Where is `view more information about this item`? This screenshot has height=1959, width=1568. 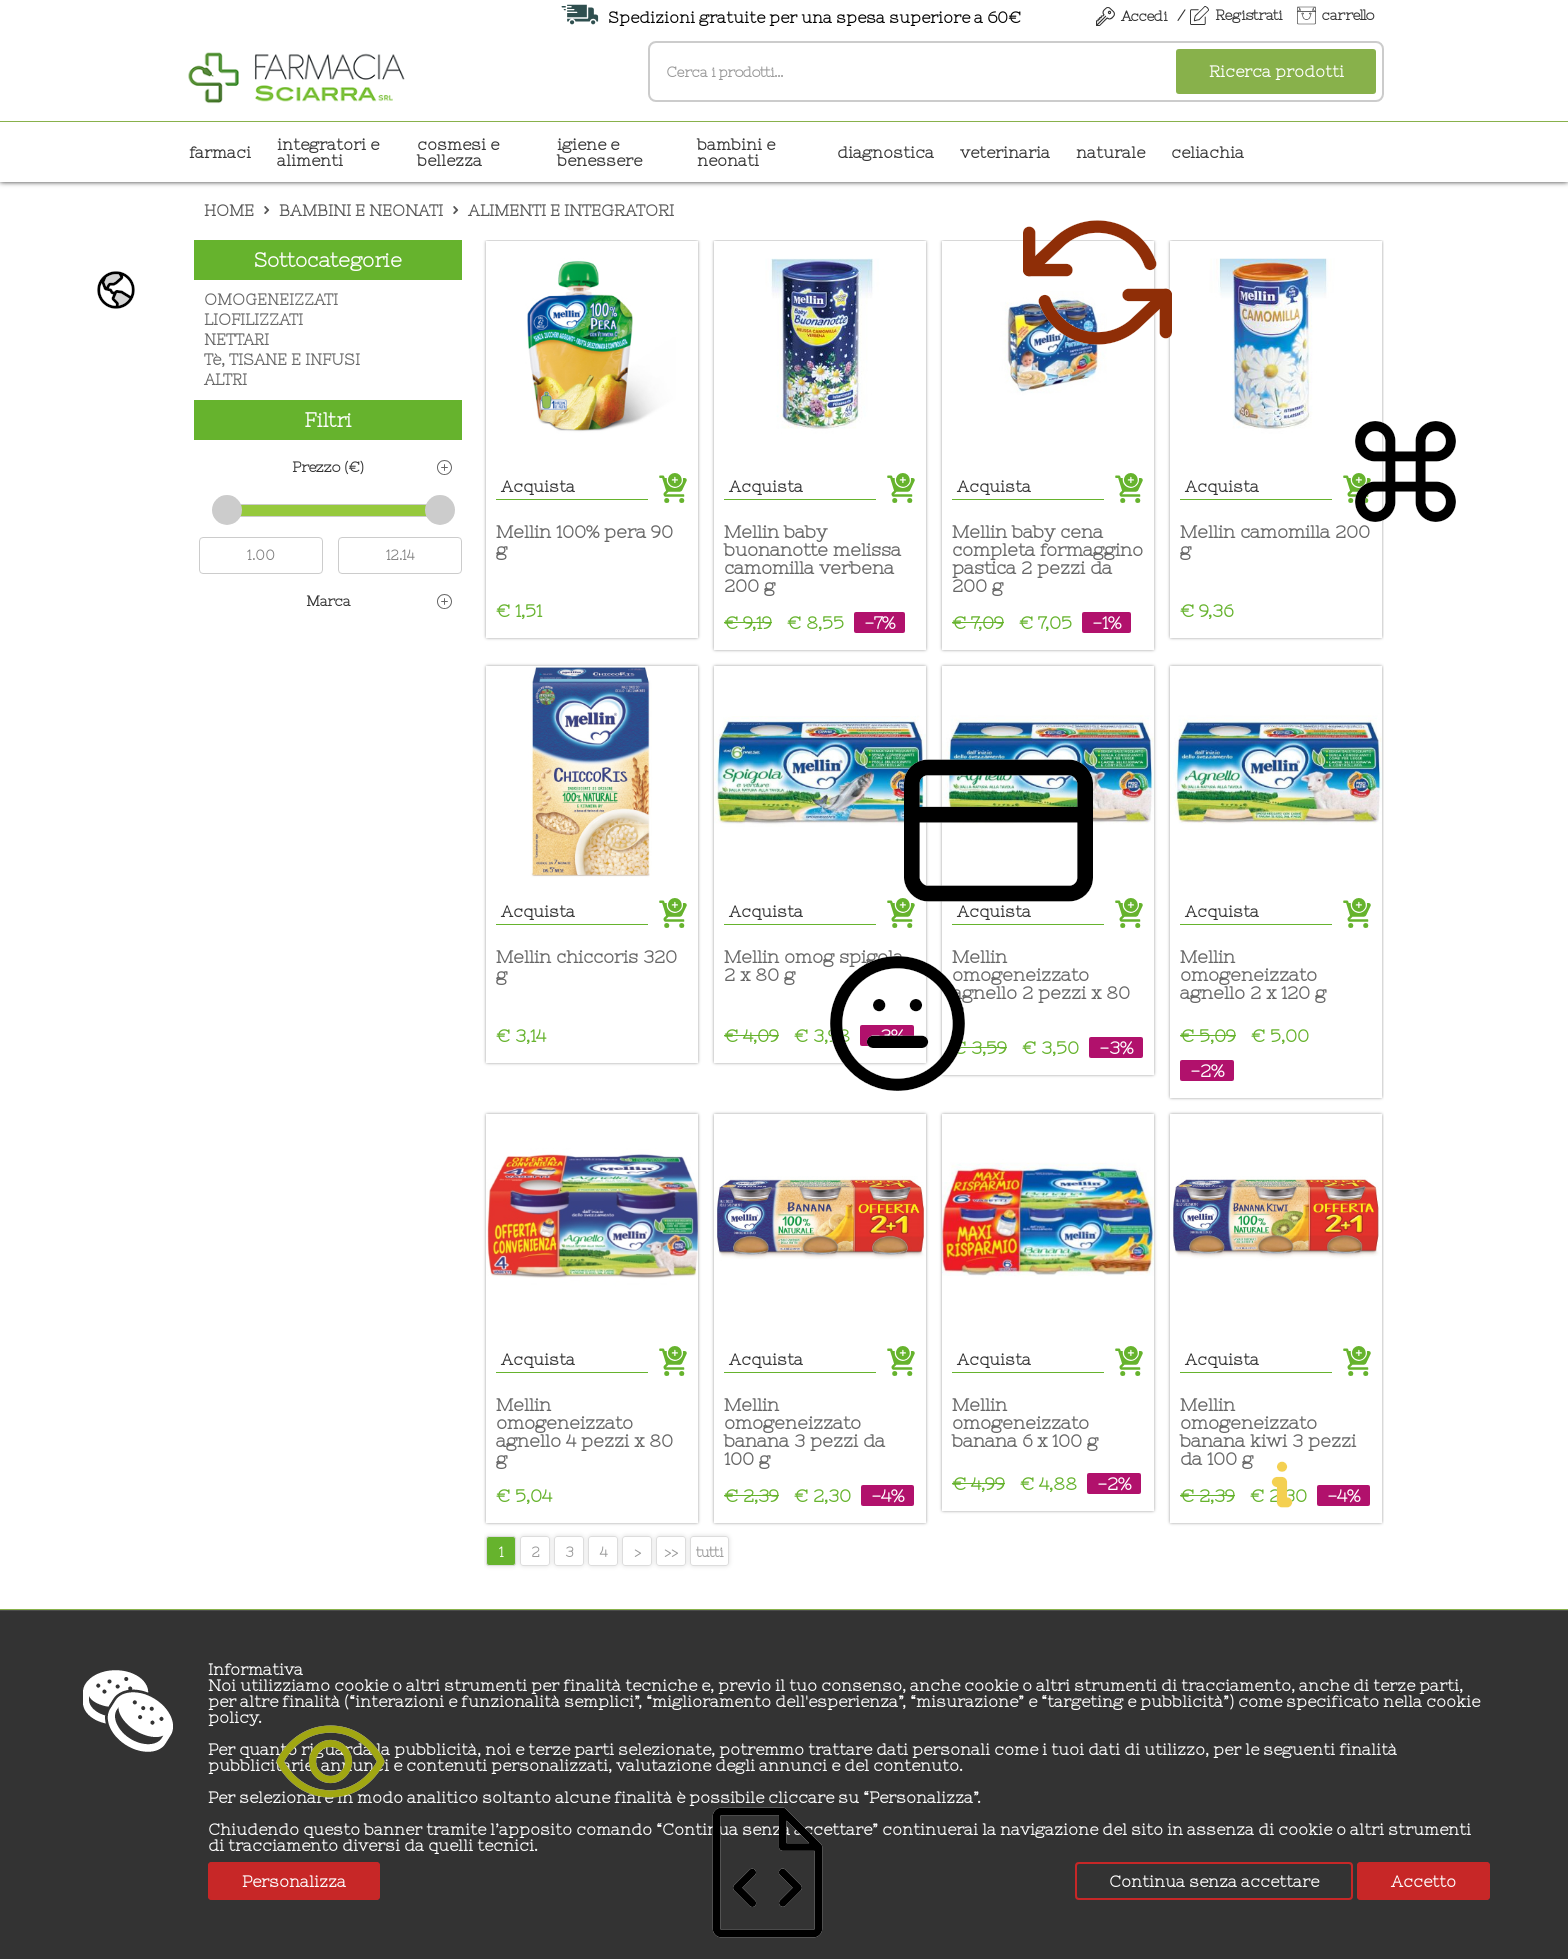
view more information about this item is located at coordinates (1282, 1482).